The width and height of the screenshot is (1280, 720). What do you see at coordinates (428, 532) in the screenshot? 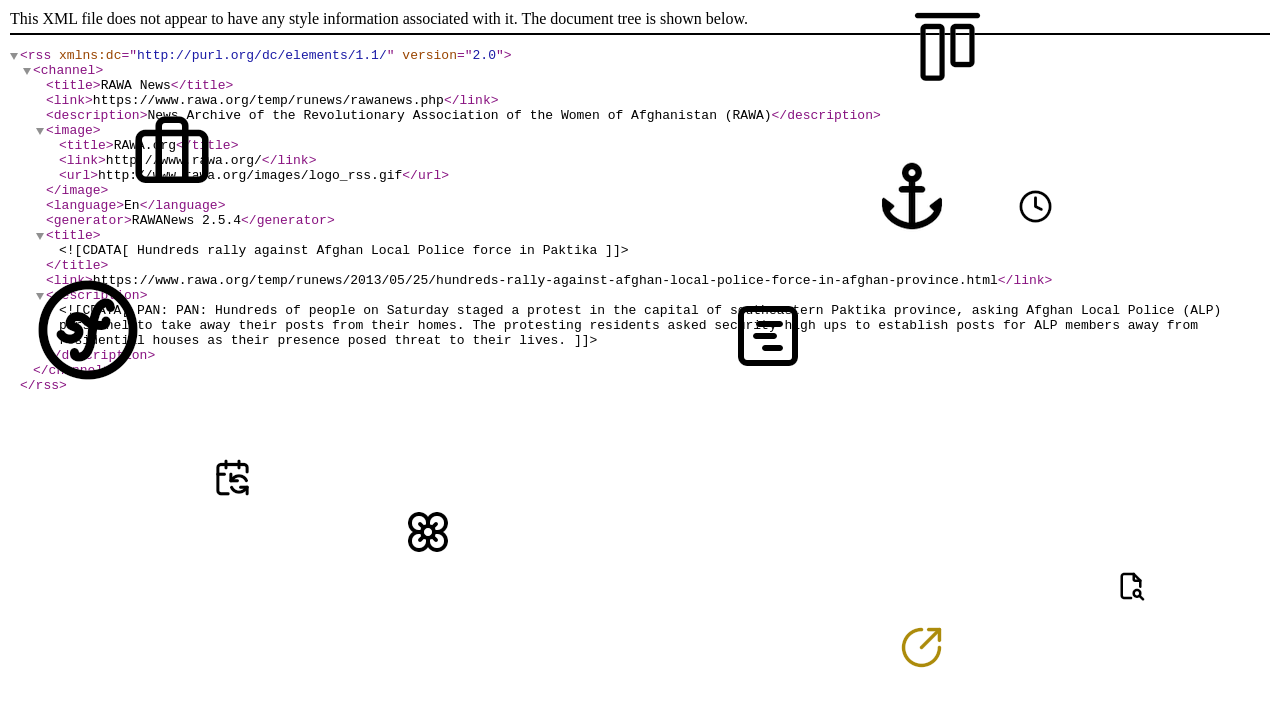
I see `access nature or garden-related content` at bounding box center [428, 532].